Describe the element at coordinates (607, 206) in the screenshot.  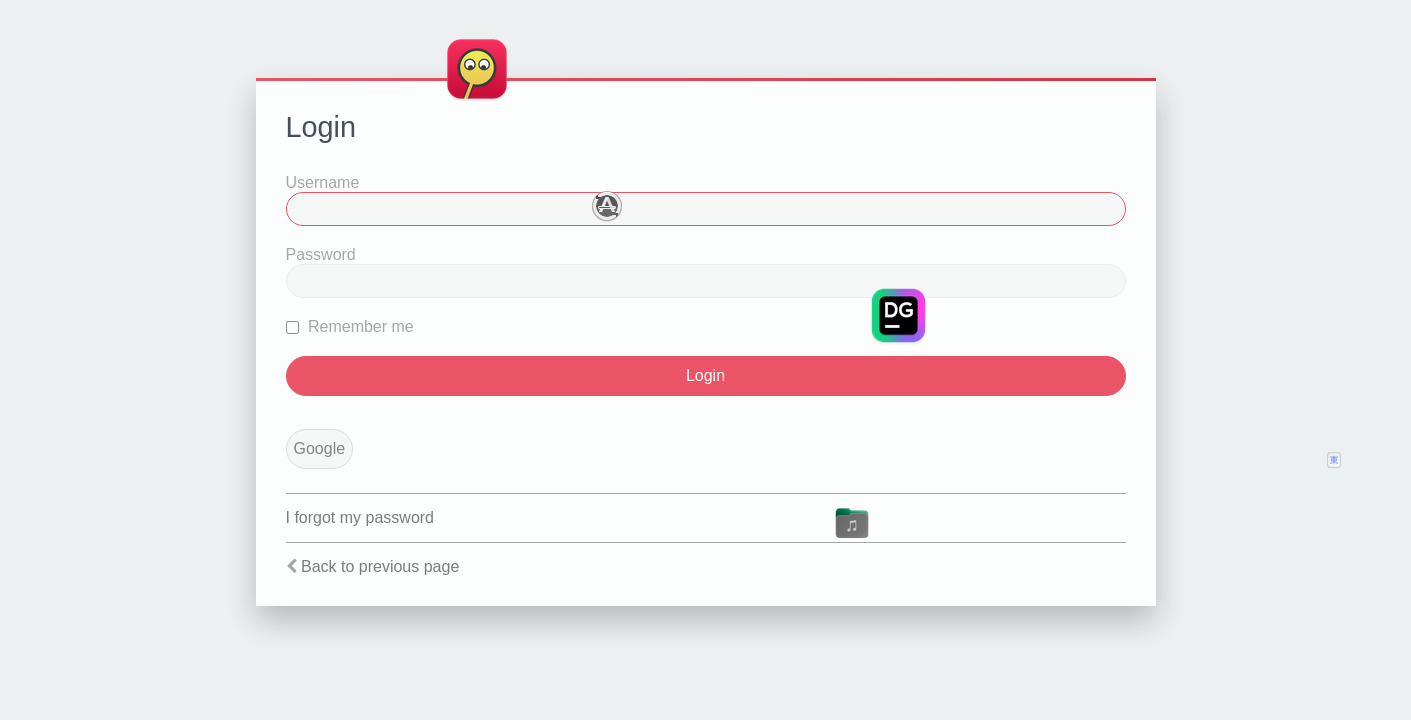
I see `open the software update manager` at that location.